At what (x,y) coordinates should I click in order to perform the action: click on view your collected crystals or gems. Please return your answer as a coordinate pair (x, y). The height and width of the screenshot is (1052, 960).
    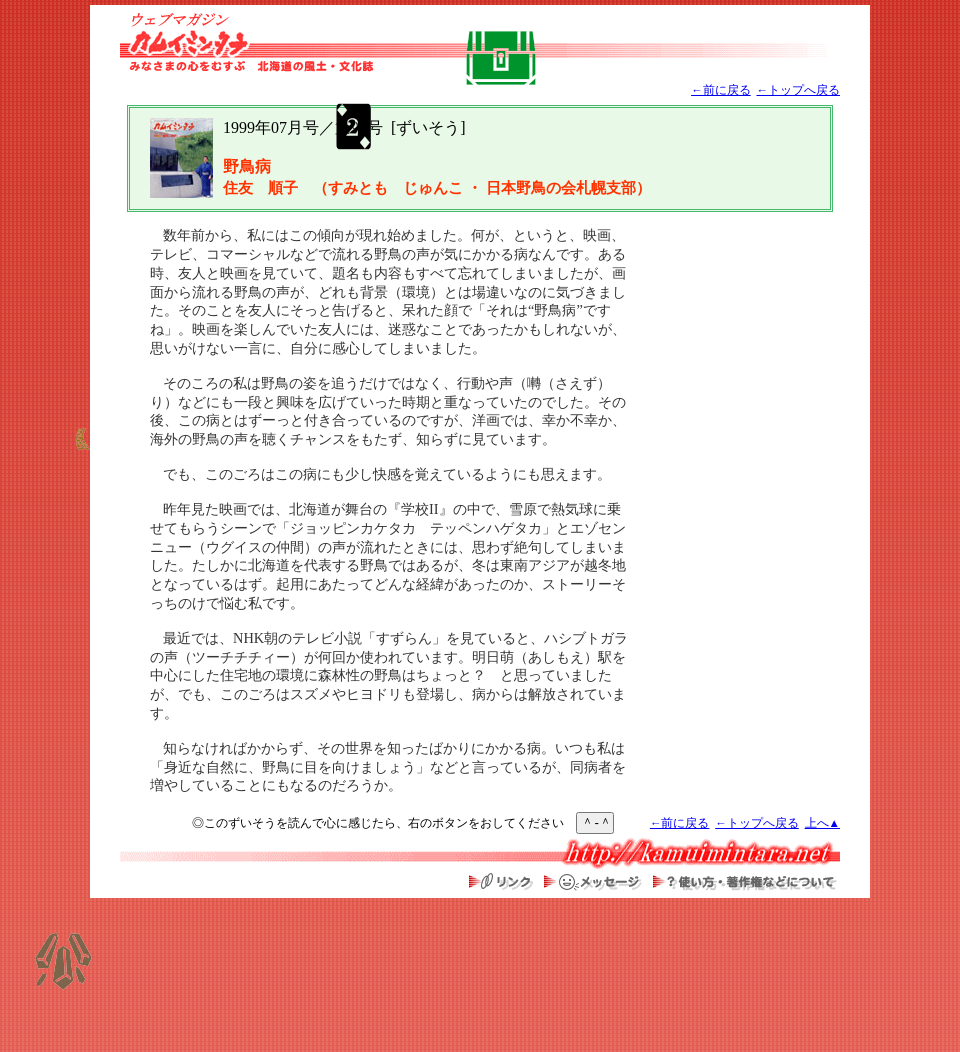
    Looking at the image, I should click on (63, 961).